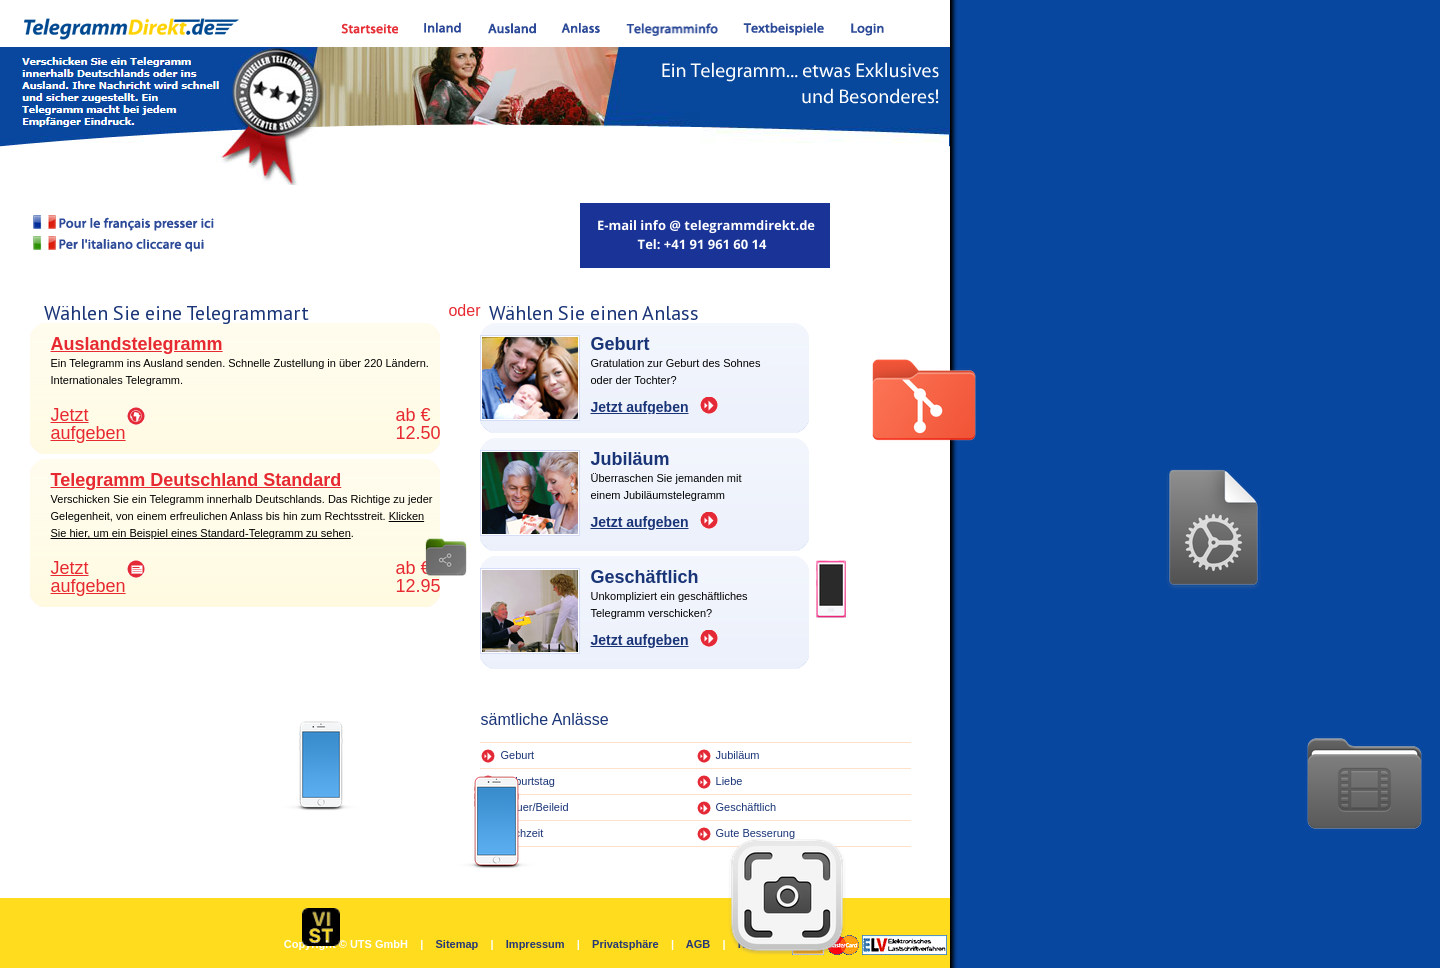 The width and height of the screenshot is (1440, 968). What do you see at coordinates (321, 766) in the screenshot?
I see `connect or sync with iPhone device` at bounding box center [321, 766].